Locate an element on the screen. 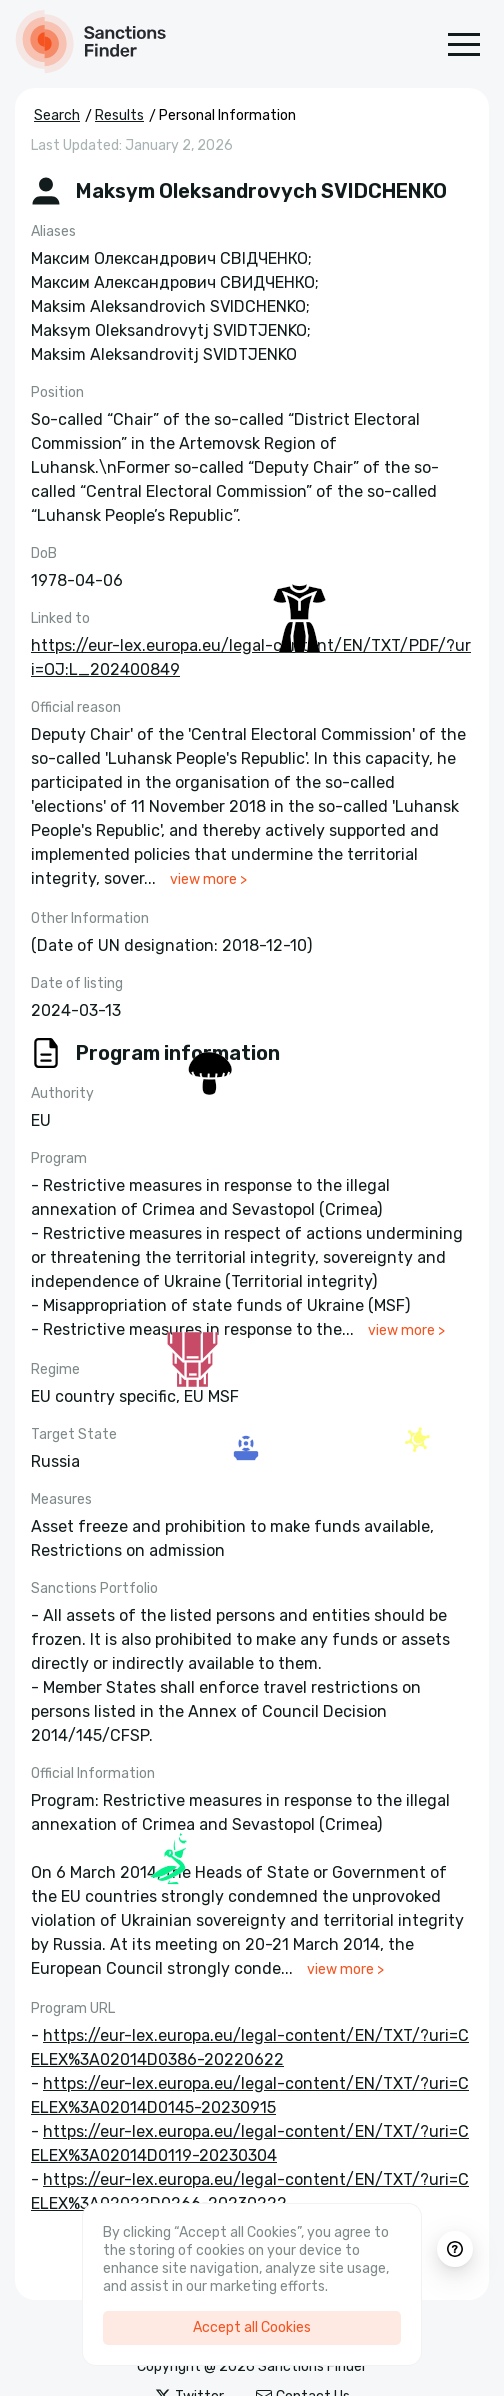 The width and height of the screenshot is (504, 2396). equip metal scale armor is located at coordinates (192, 1359).